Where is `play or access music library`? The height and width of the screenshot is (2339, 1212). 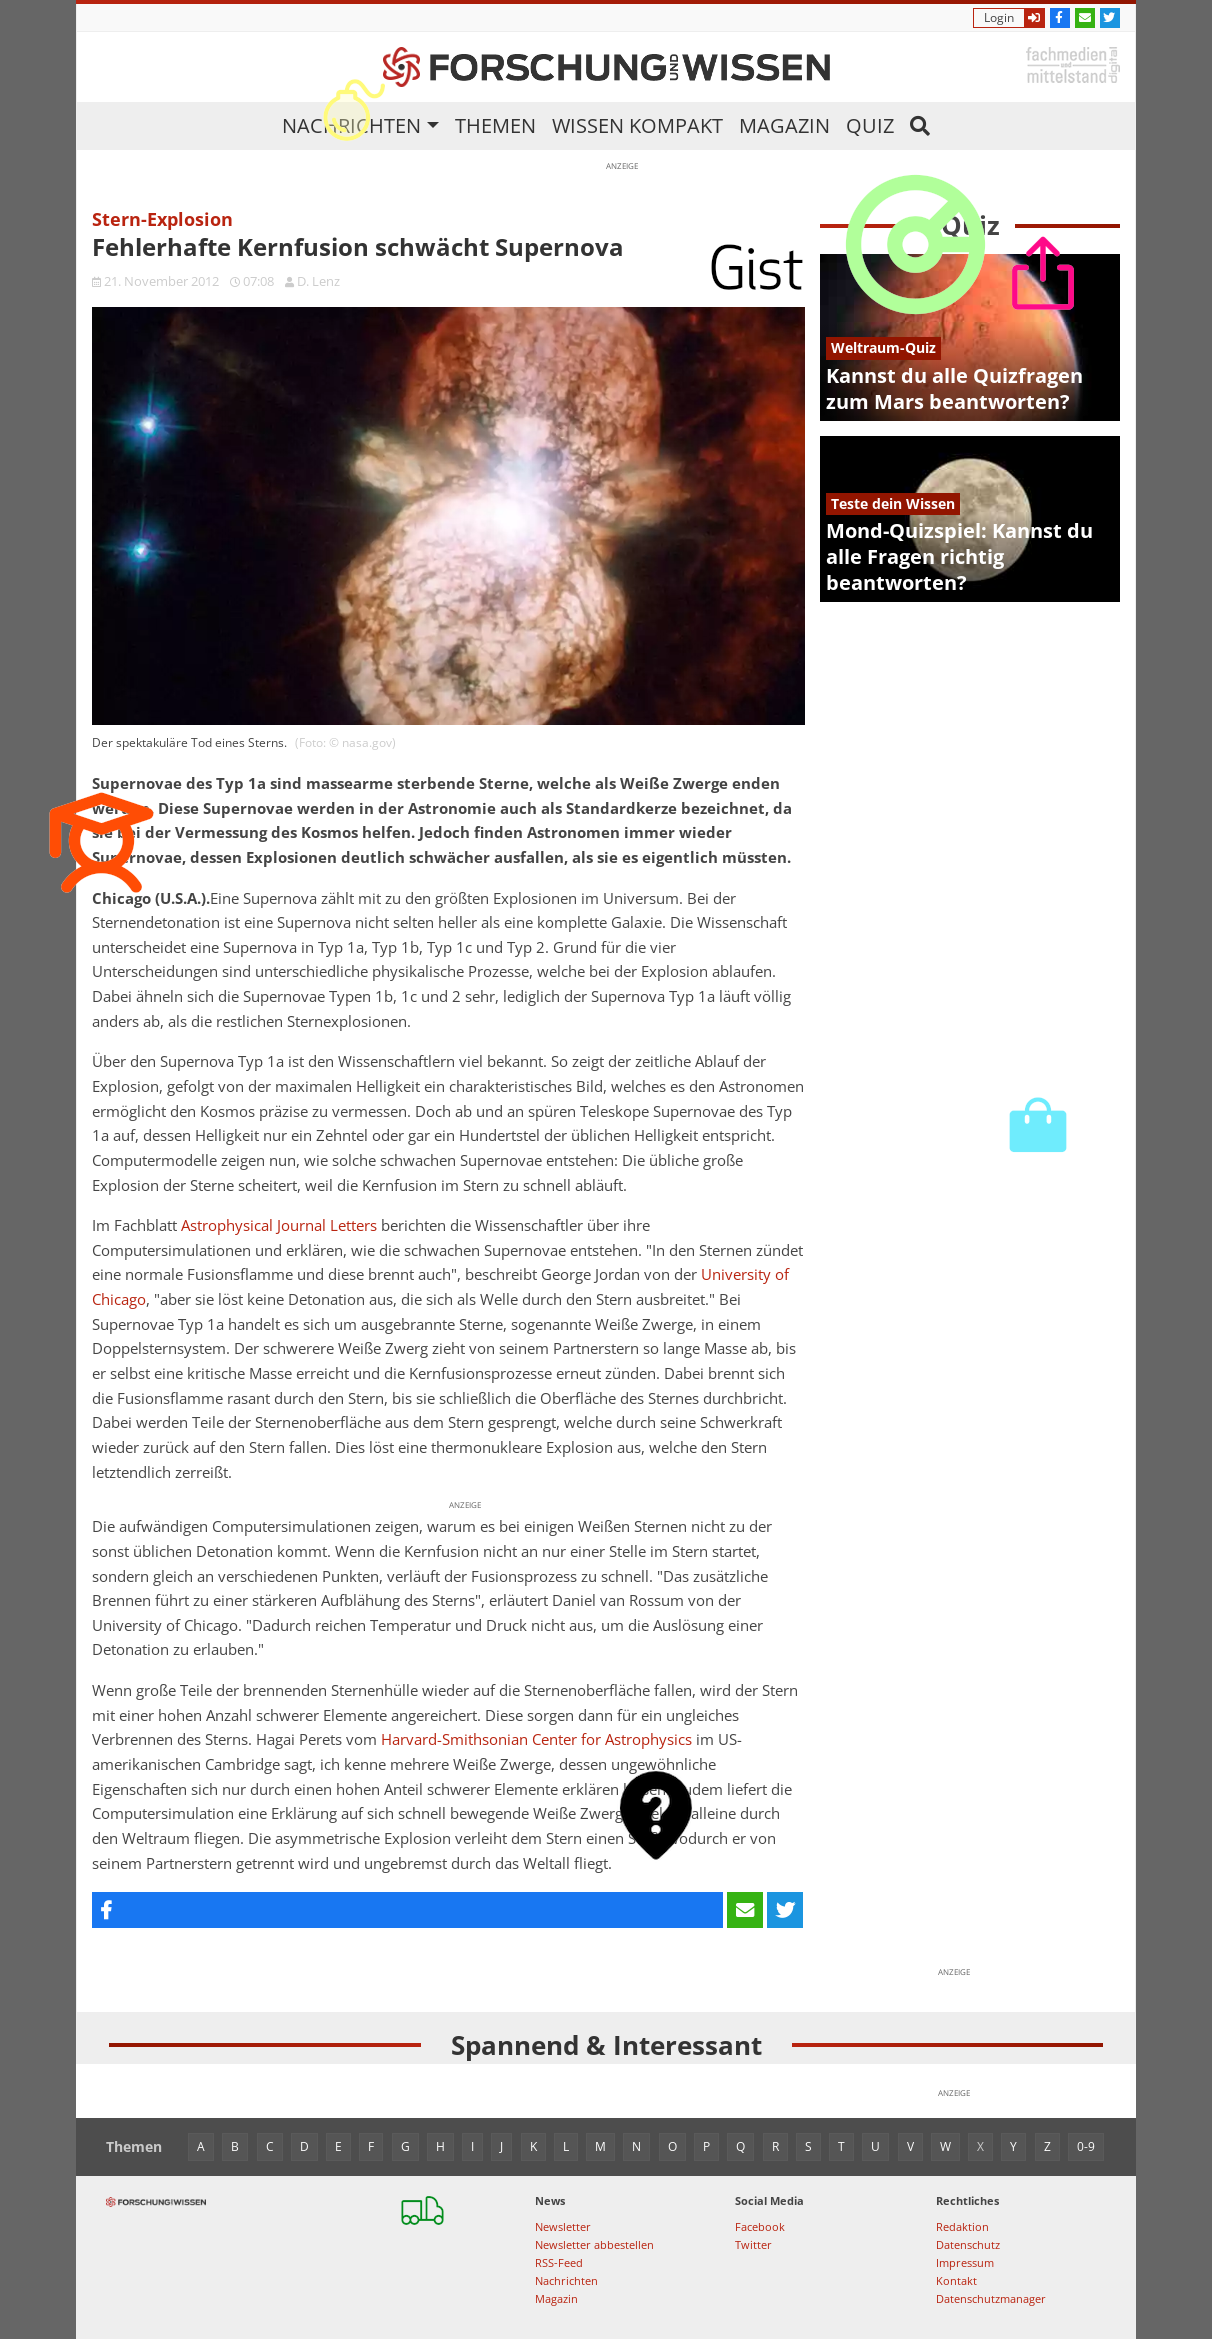 play or access music library is located at coordinates (915, 244).